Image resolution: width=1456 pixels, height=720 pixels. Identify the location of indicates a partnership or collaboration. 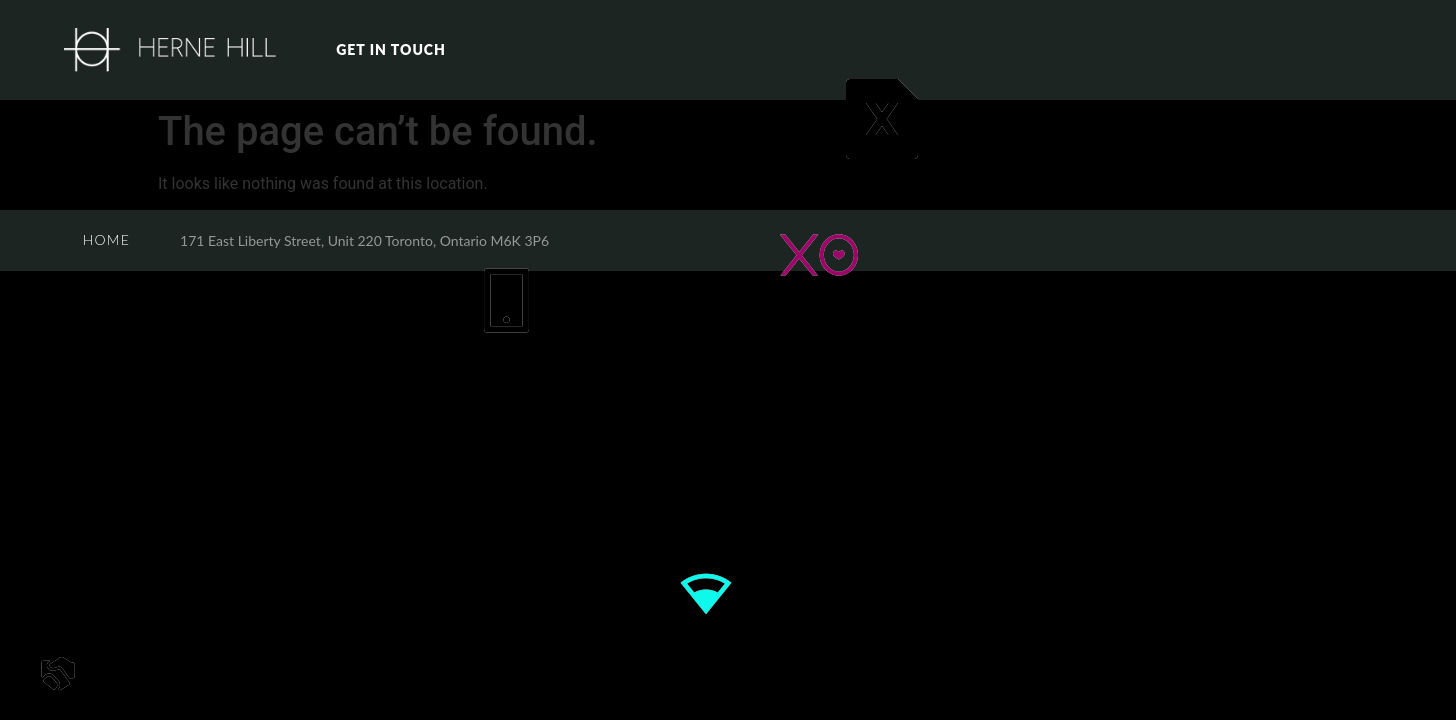
(59, 673).